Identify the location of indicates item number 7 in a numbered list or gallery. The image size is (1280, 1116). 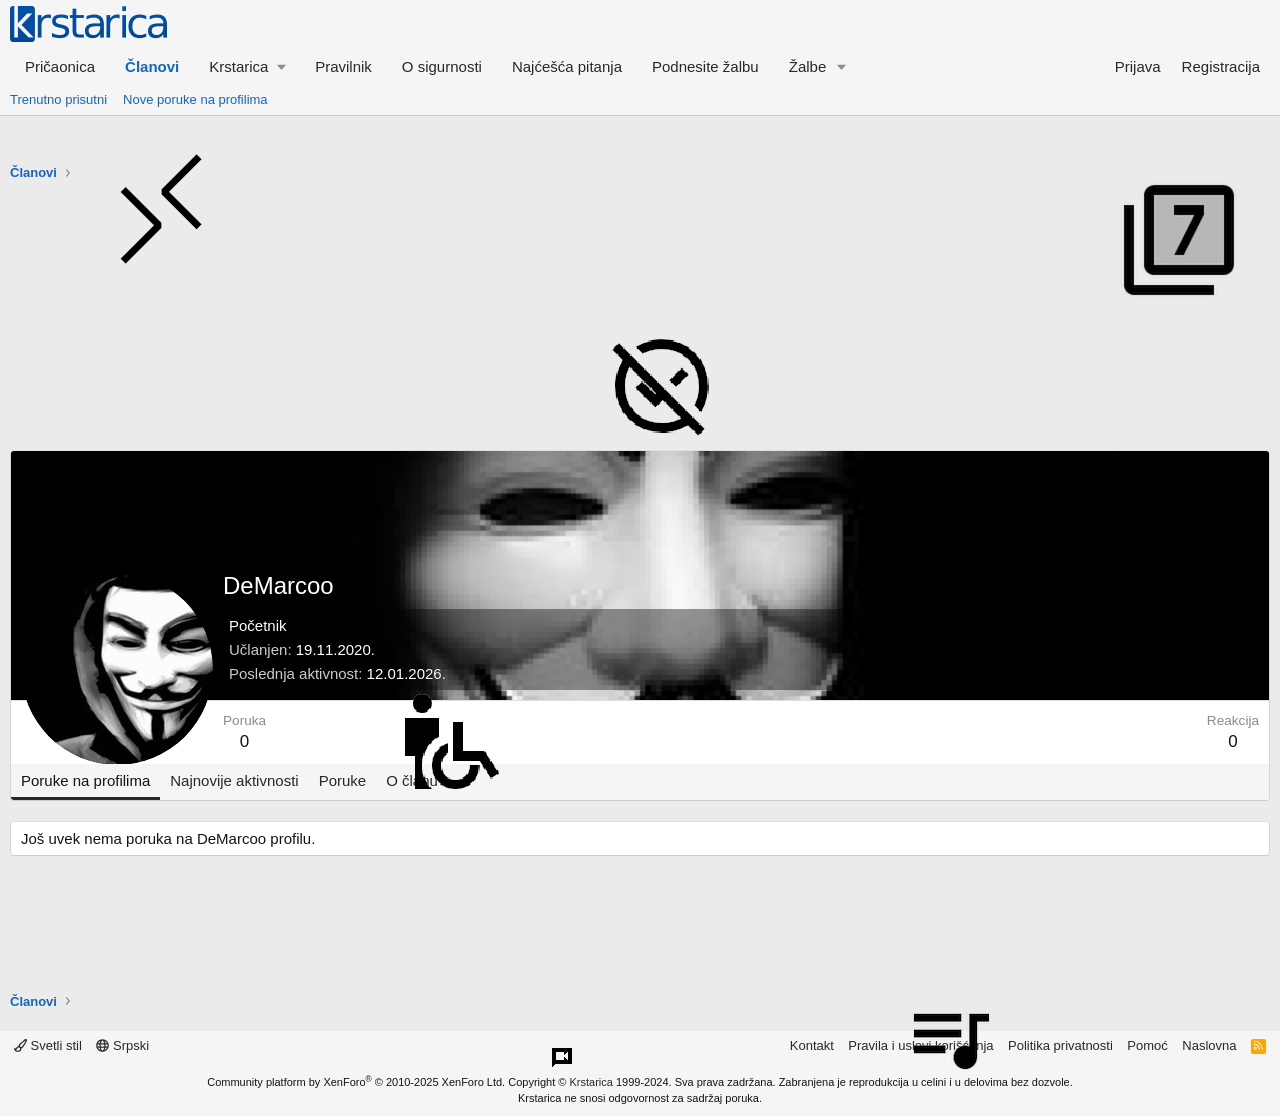
(1179, 240).